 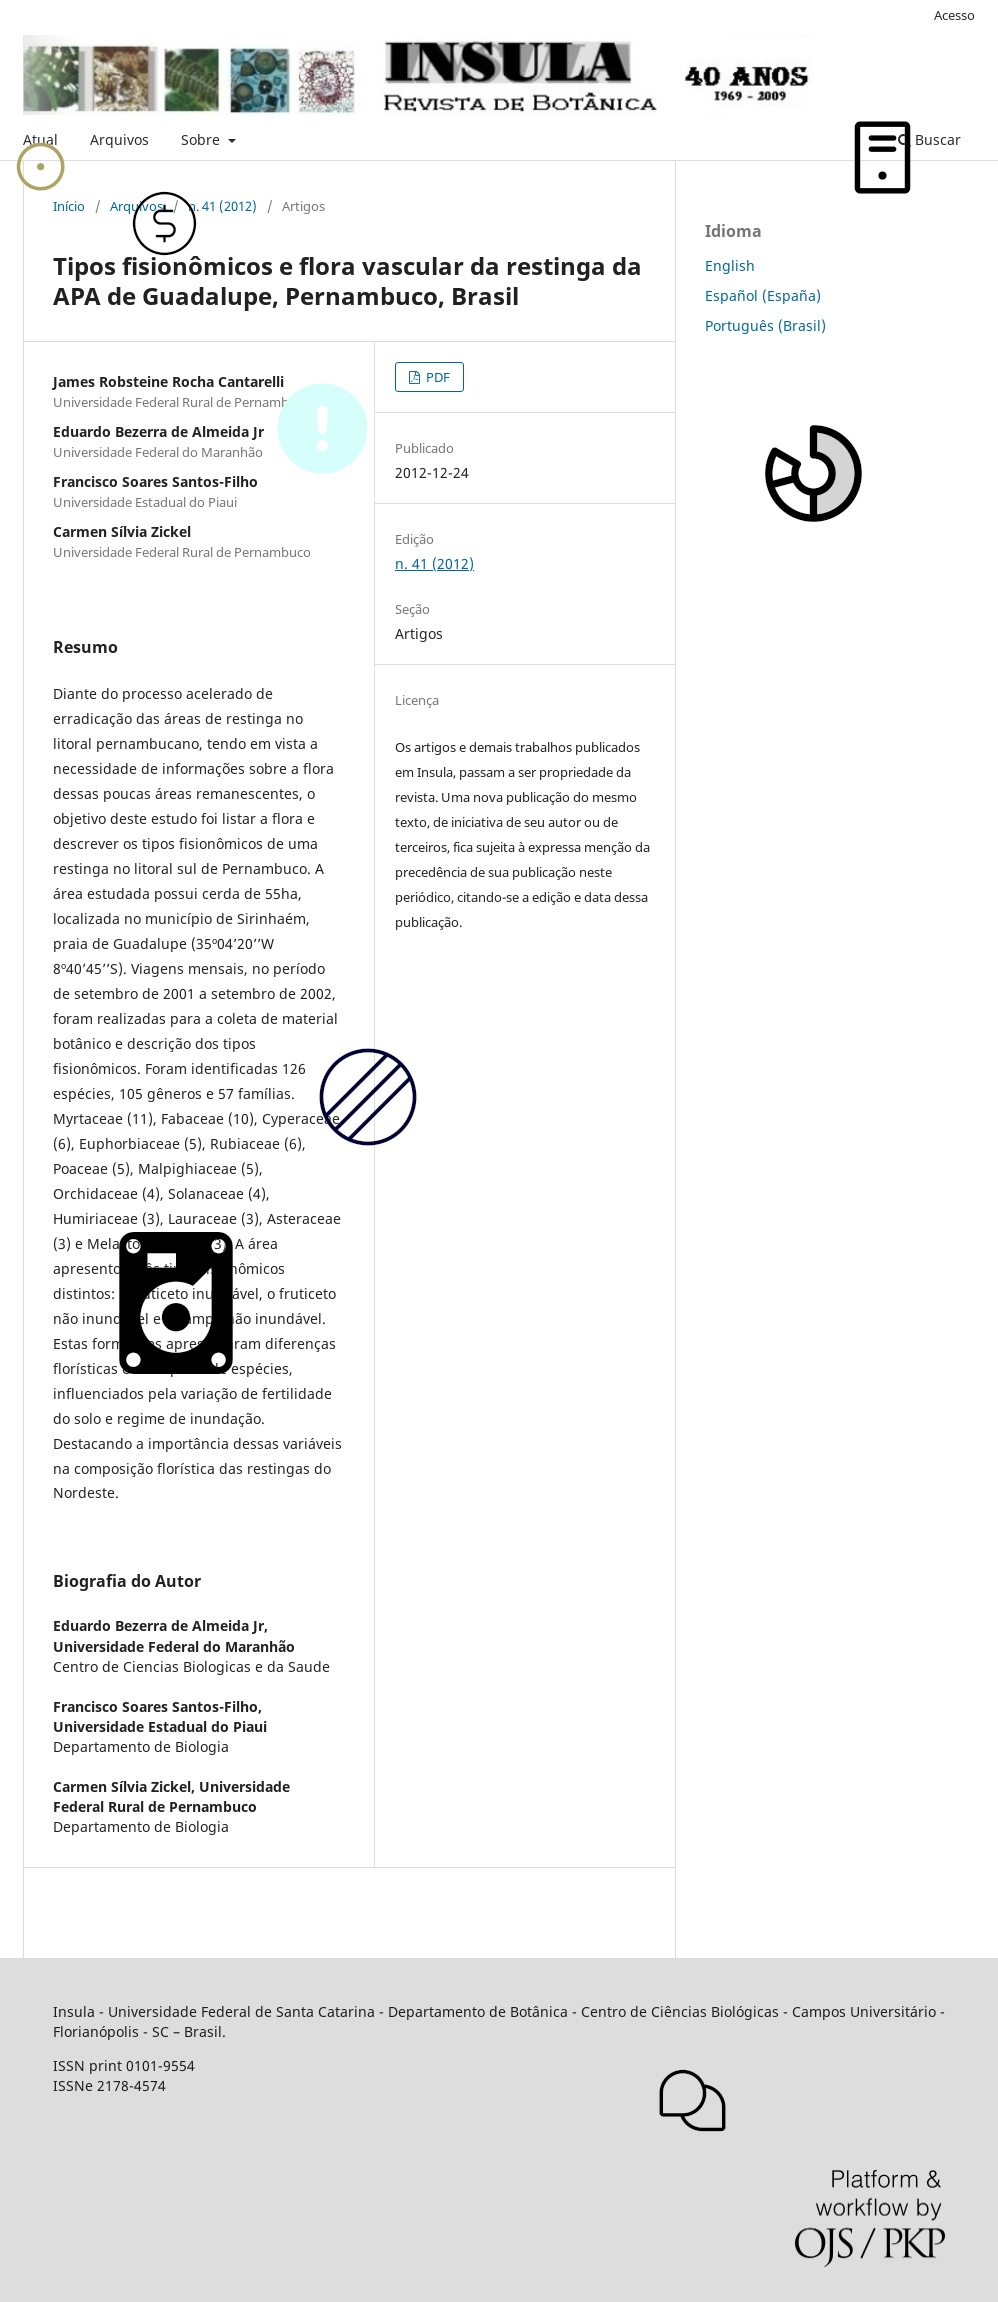 What do you see at coordinates (176, 1303) in the screenshot?
I see `access storage or disk settings` at bounding box center [176, 1303].